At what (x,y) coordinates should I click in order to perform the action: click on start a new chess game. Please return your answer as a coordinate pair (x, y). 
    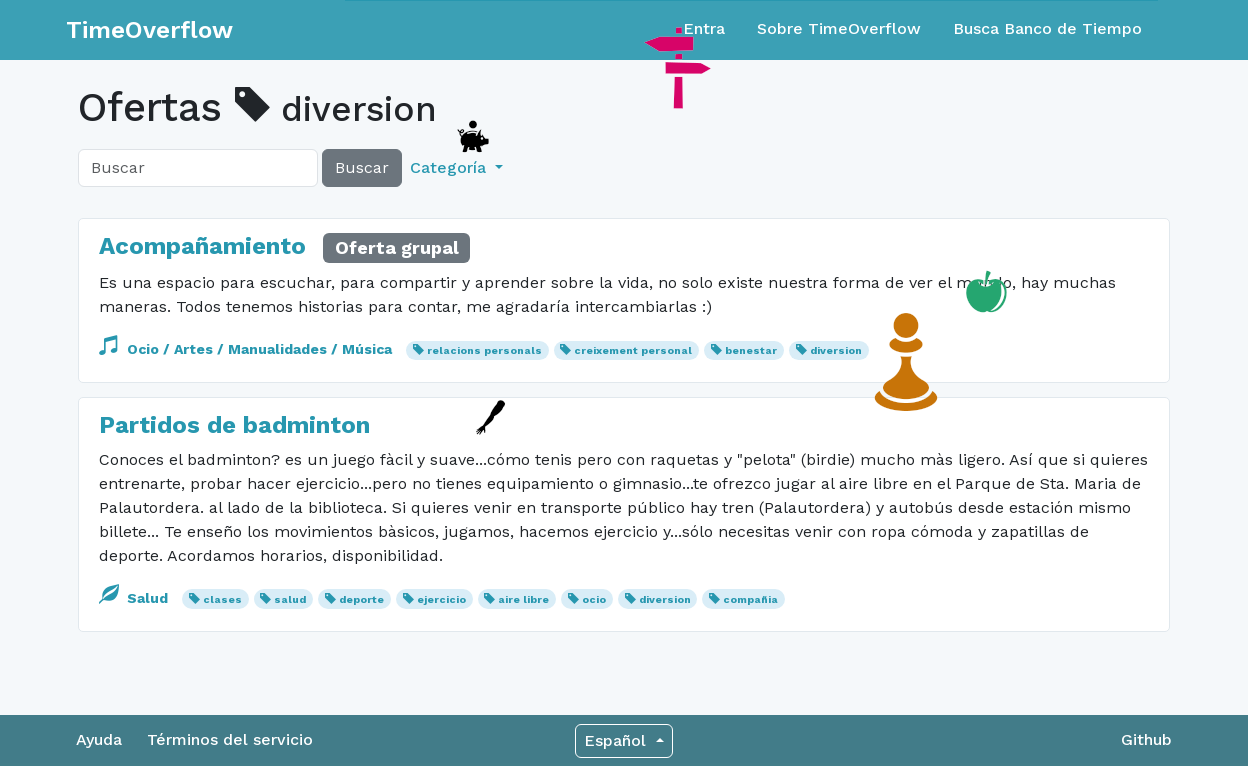
    Looking at the image, I should click on (906, 362).